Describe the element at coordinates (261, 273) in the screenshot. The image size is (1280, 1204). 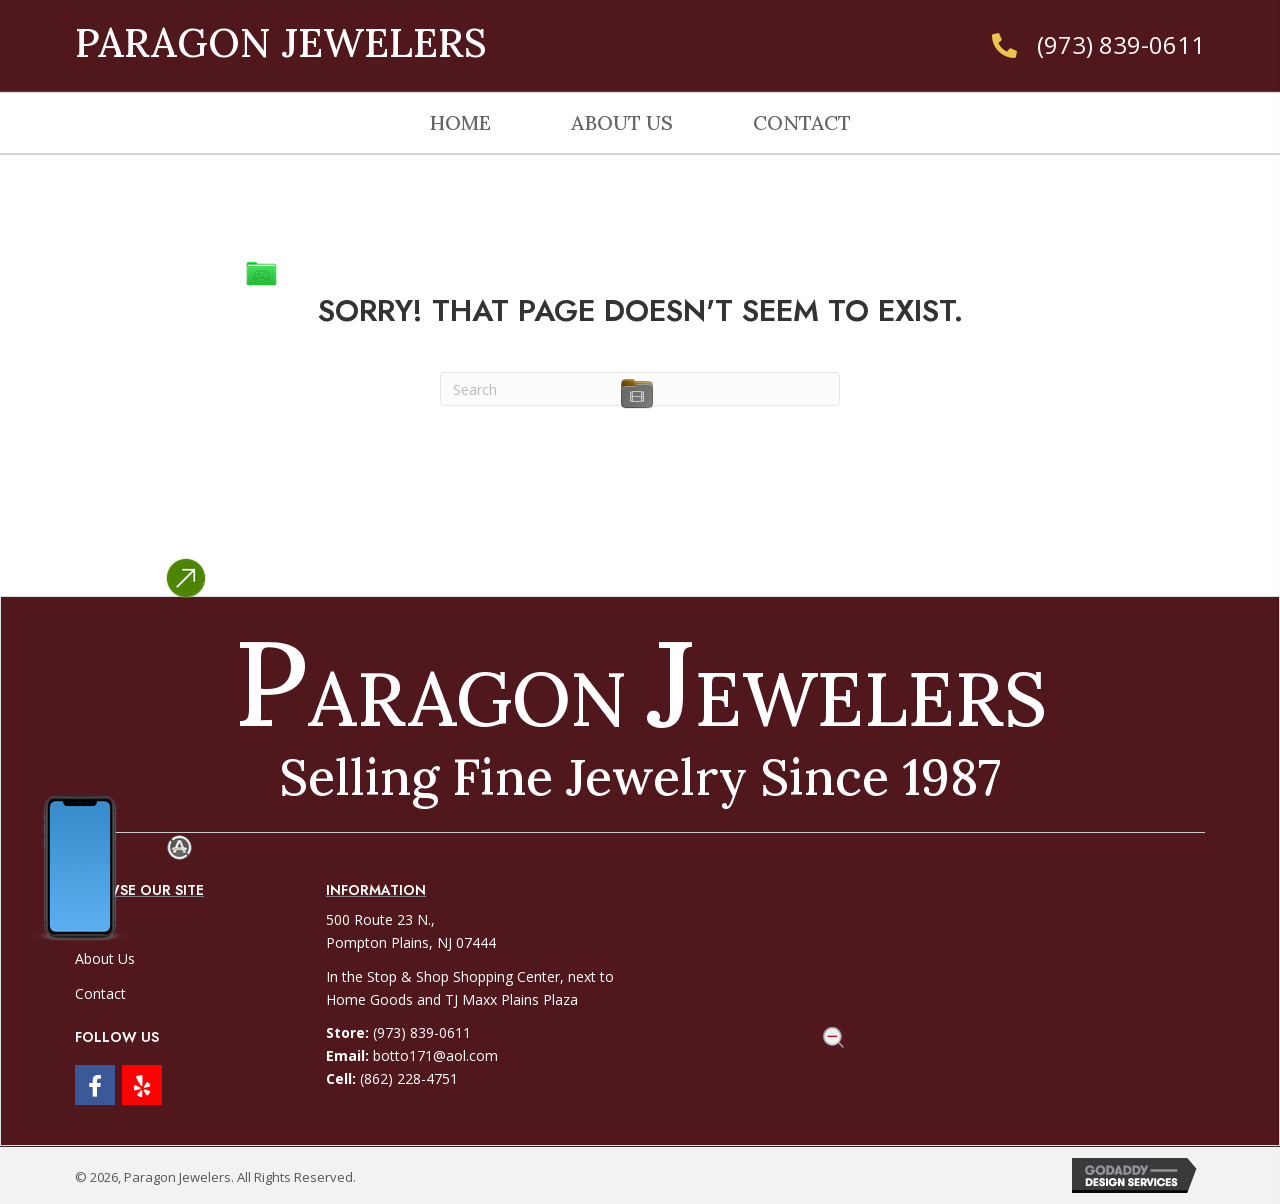
I see `open your games folder` at that location.